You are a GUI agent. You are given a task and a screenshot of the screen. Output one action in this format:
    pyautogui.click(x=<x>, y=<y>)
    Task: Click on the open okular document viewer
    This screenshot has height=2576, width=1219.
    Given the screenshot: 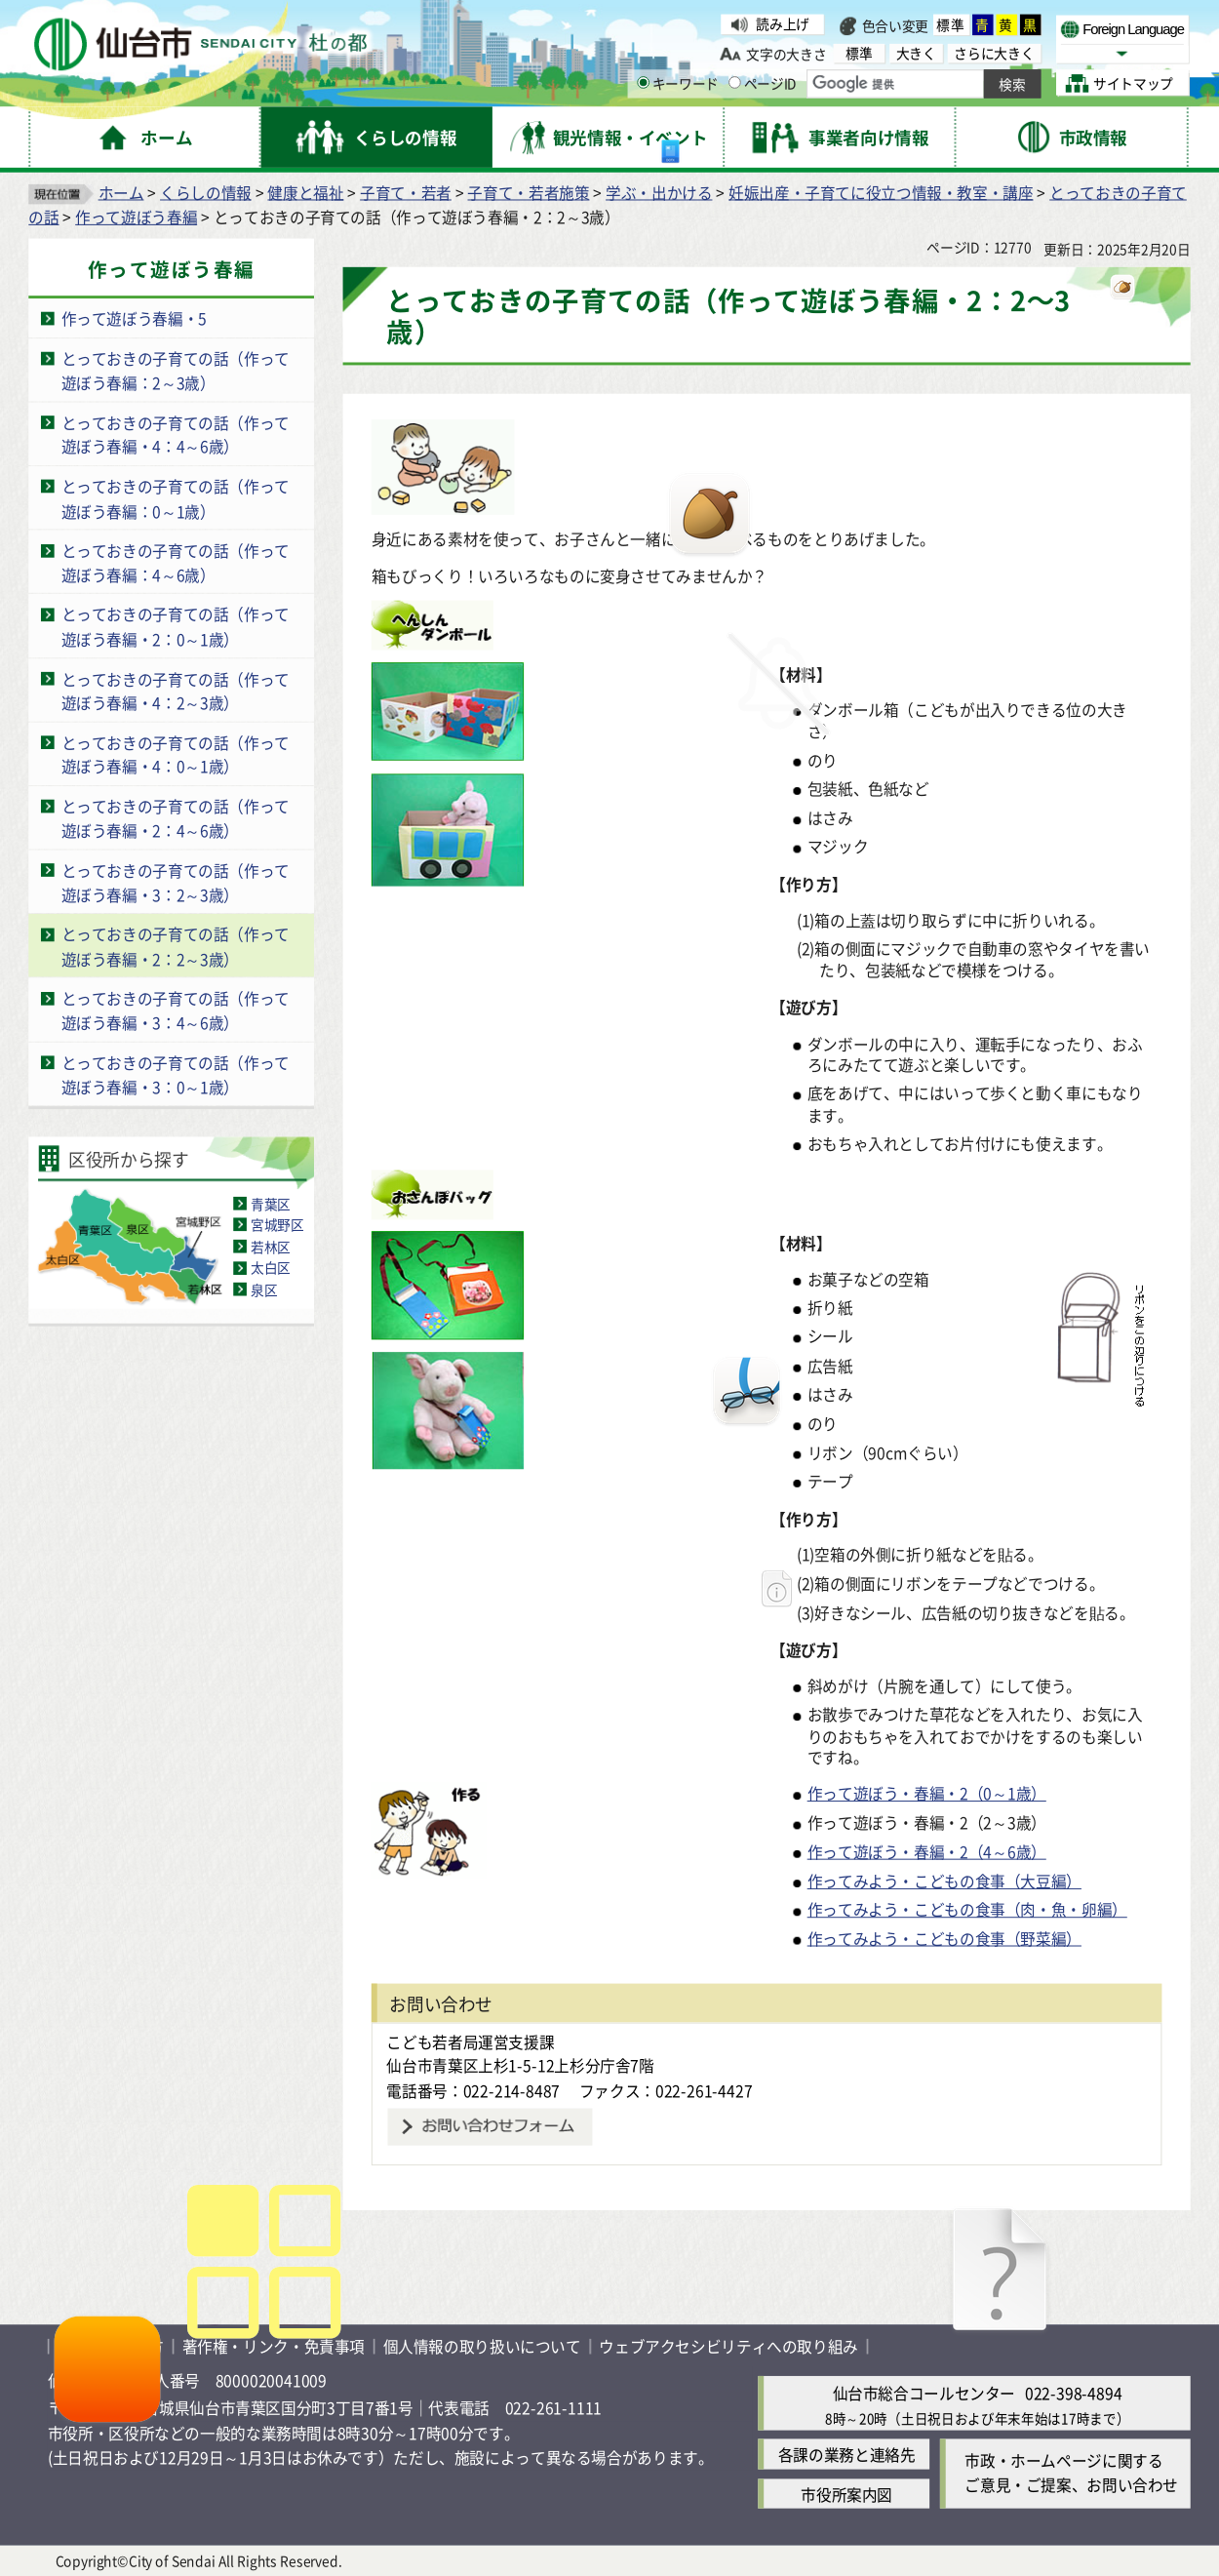 What is the action you would take?
    pyautogui.click(x=746, y=1390)
    